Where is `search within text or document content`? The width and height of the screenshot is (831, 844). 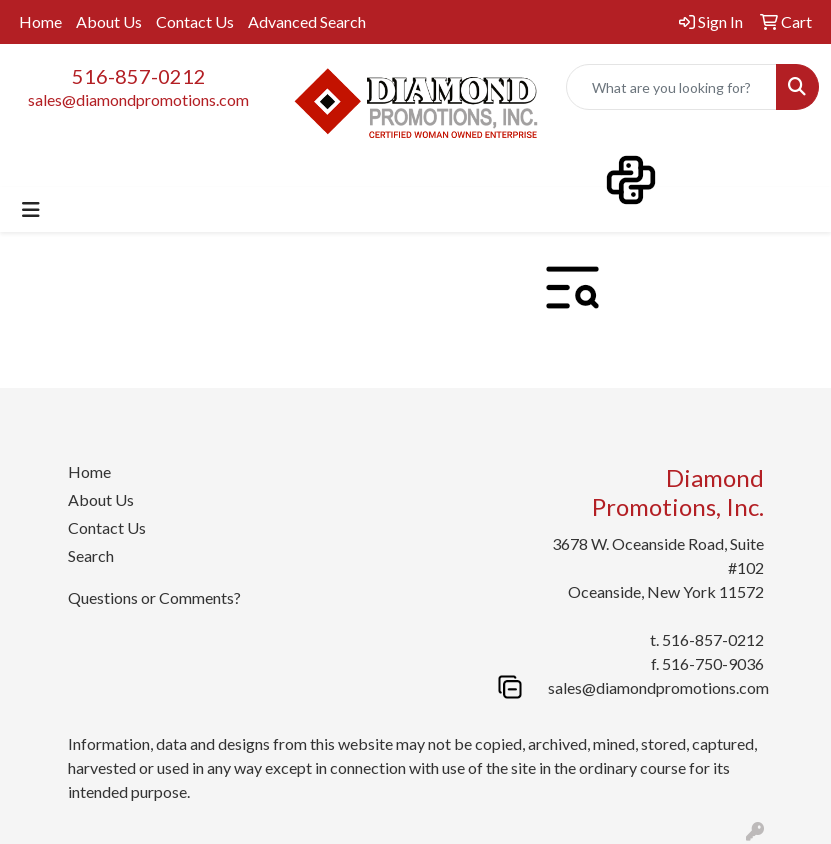 search within text or document content is located at coordinates (572, 287).